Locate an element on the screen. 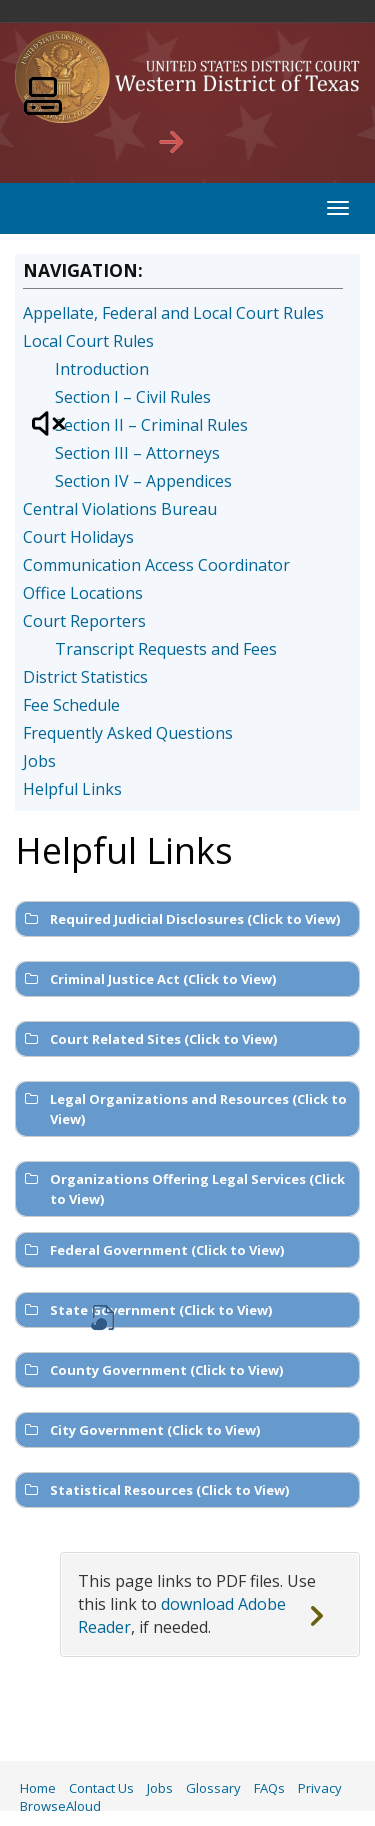 This screenshot has height=1826, width=375. launch a github codespace is located at coordinates (43, 96).